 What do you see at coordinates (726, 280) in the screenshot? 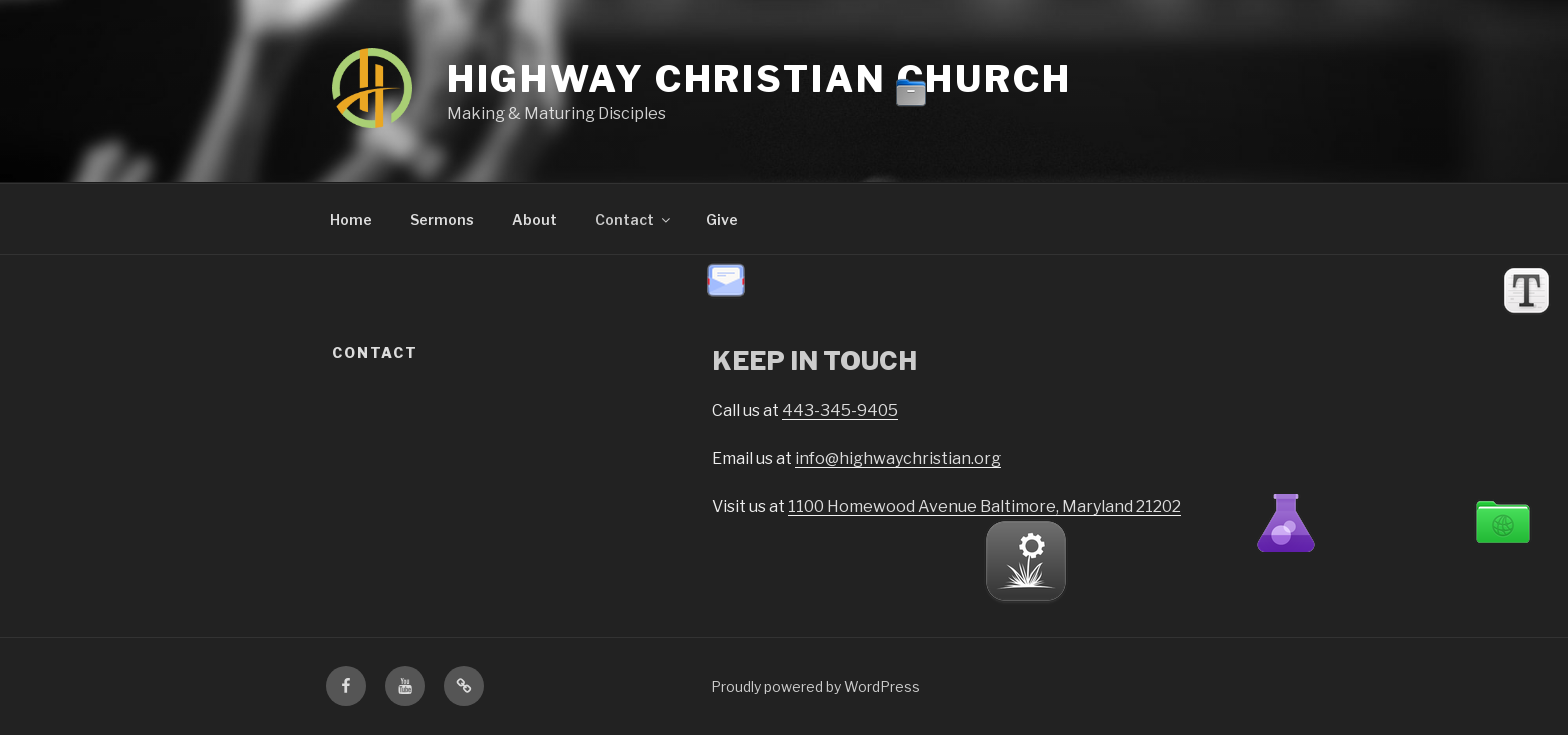
I see `open evolution email client` at bounding box center [726, 280].